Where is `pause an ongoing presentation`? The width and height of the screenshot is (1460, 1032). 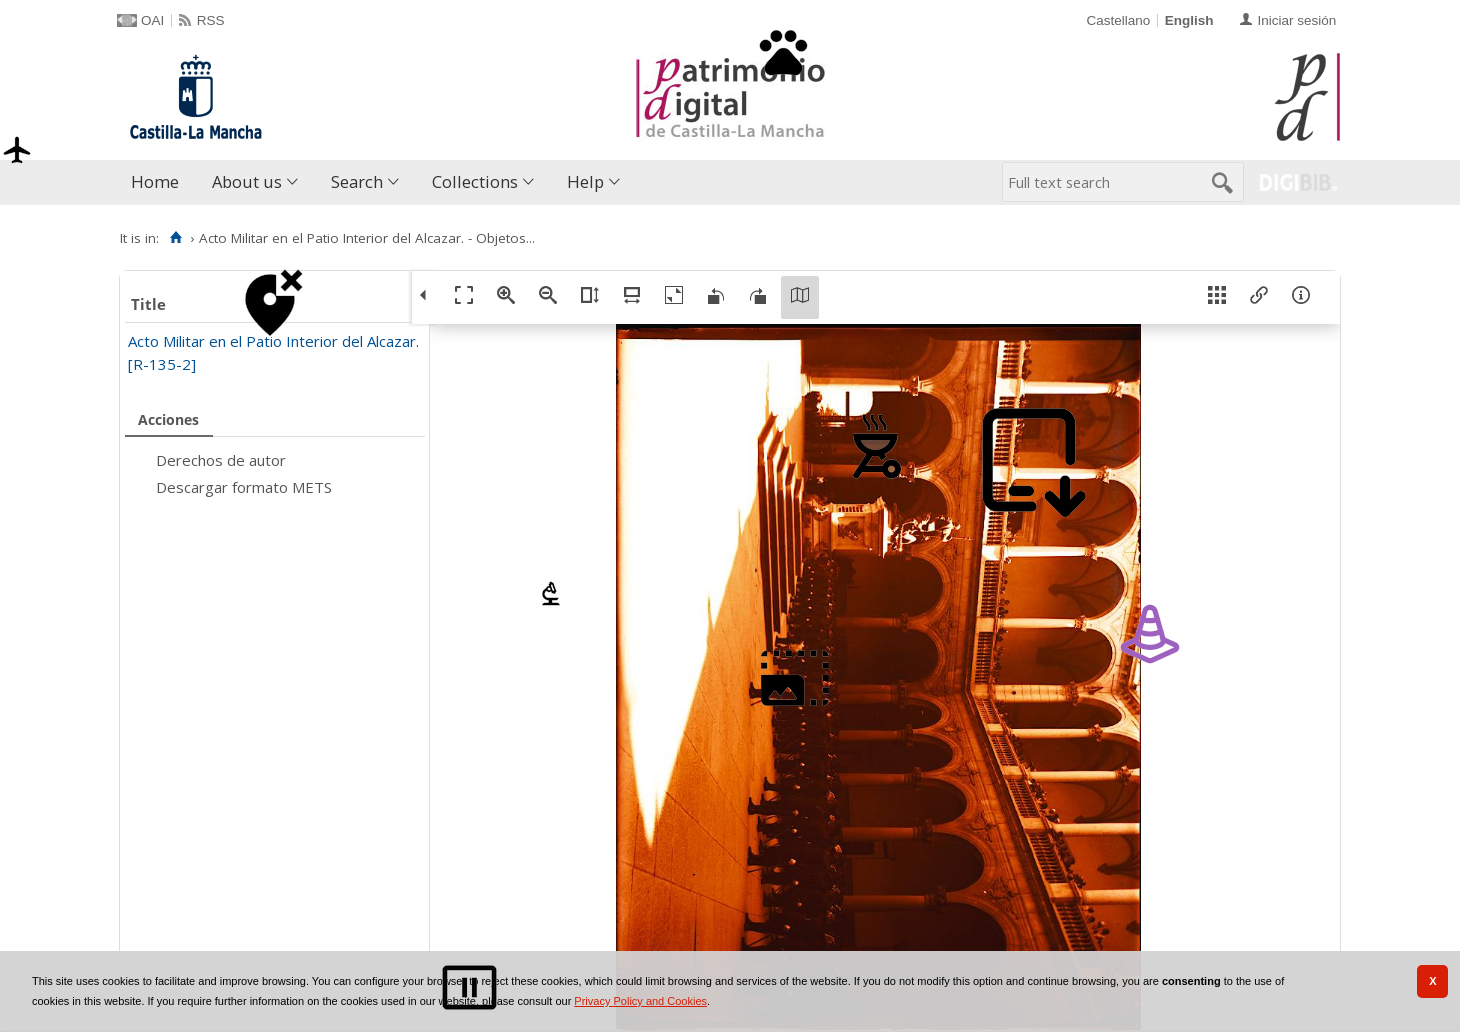 pause an ongoing presentation is located at coordinates (469, 987).